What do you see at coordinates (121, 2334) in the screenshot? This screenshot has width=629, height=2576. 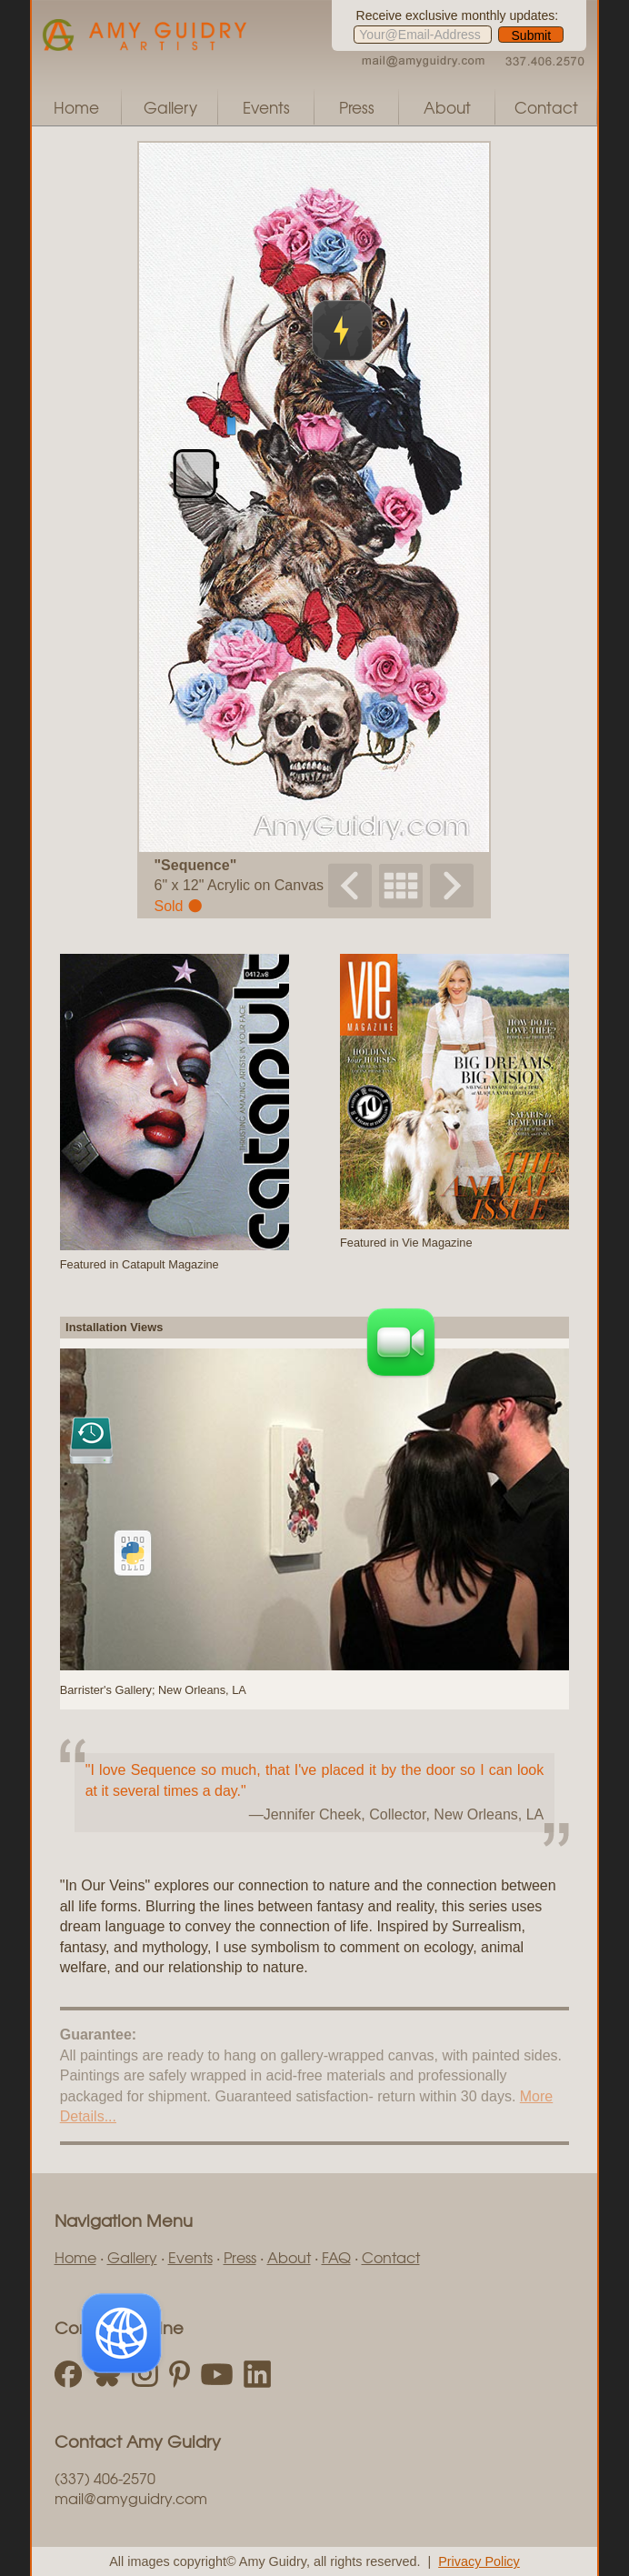 I see `manage web apps and browser-based applications` at bounding box center [121, 2334].